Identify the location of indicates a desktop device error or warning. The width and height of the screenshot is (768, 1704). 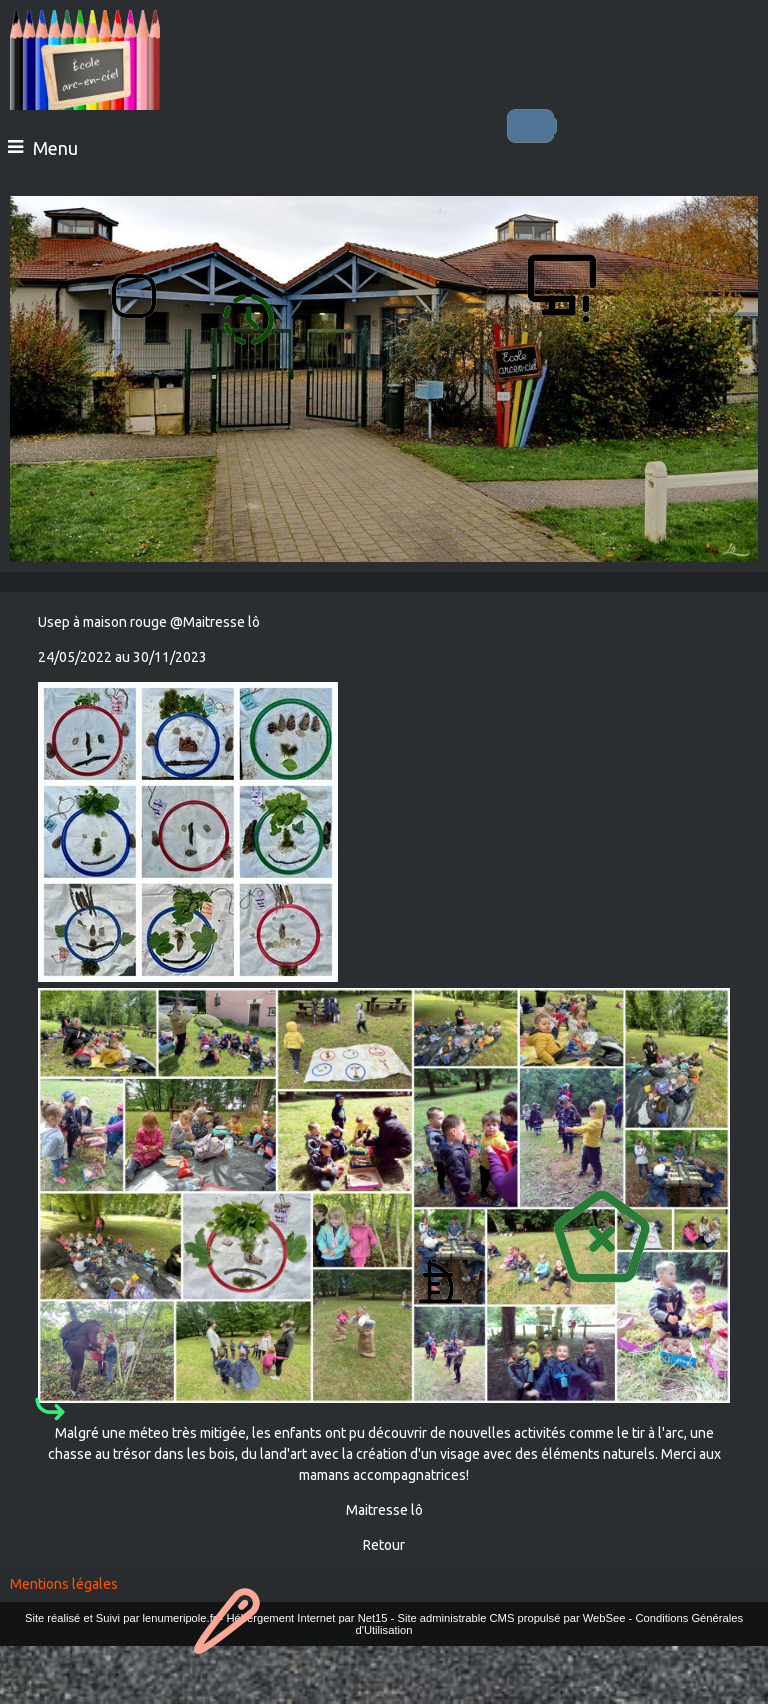
(562, 285).